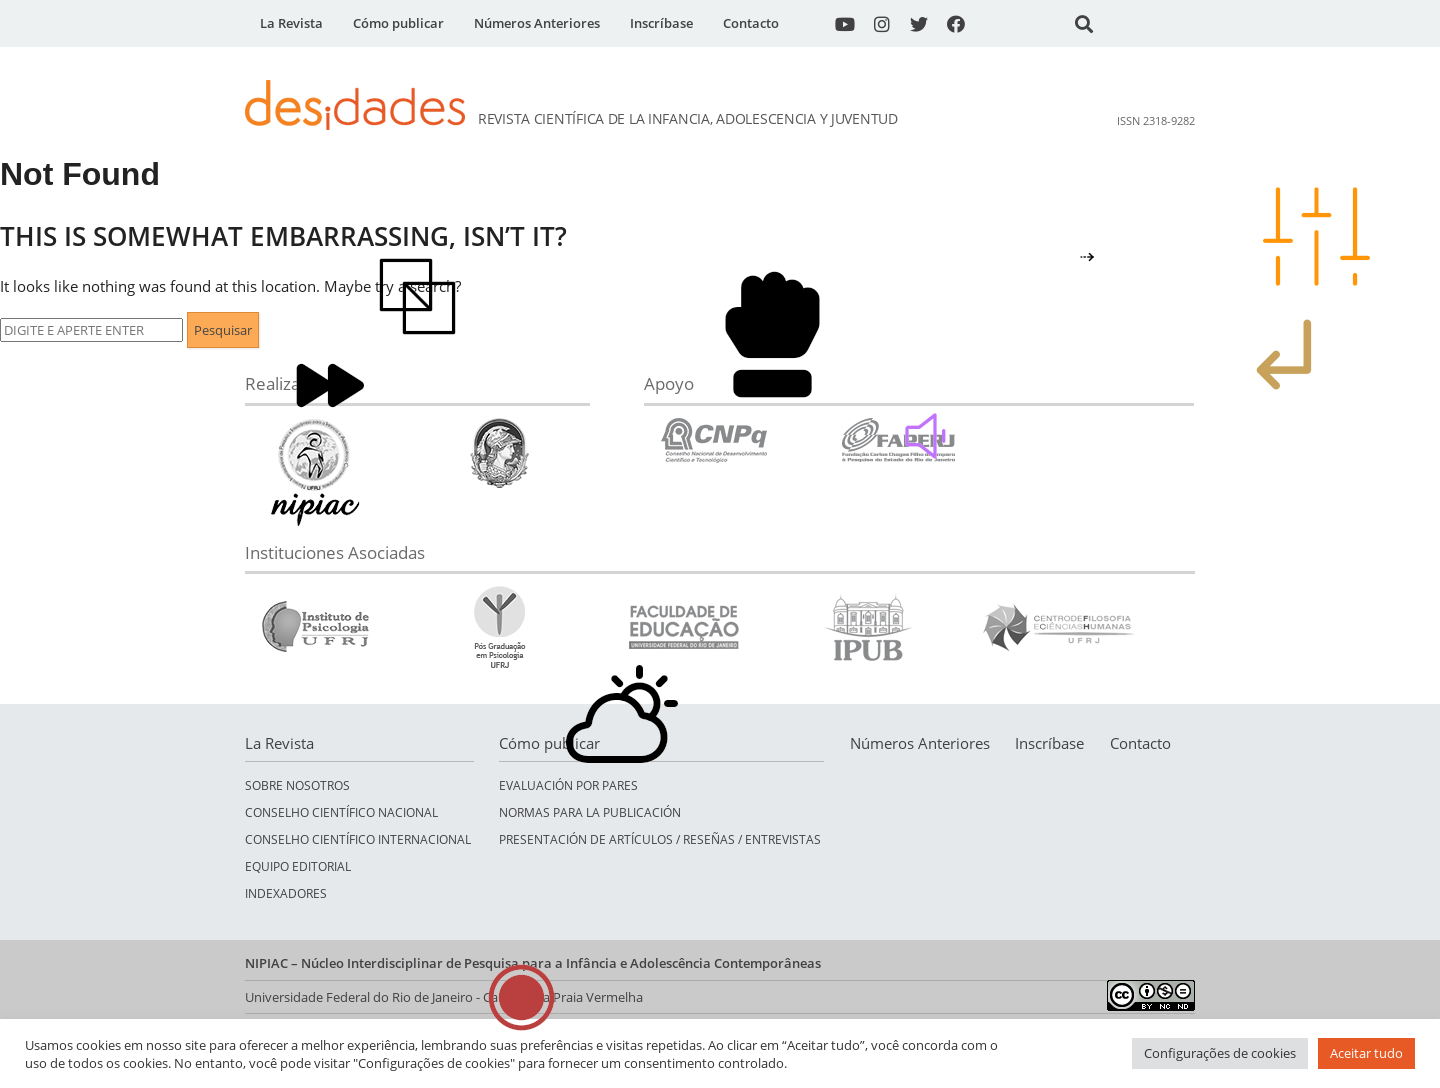 Image resolution: width=1440 pixels, height=1088 pixels. Describe the element at coordinates (1316, 236) in the screenshot. I see `adjust settings or preferences` at that location.